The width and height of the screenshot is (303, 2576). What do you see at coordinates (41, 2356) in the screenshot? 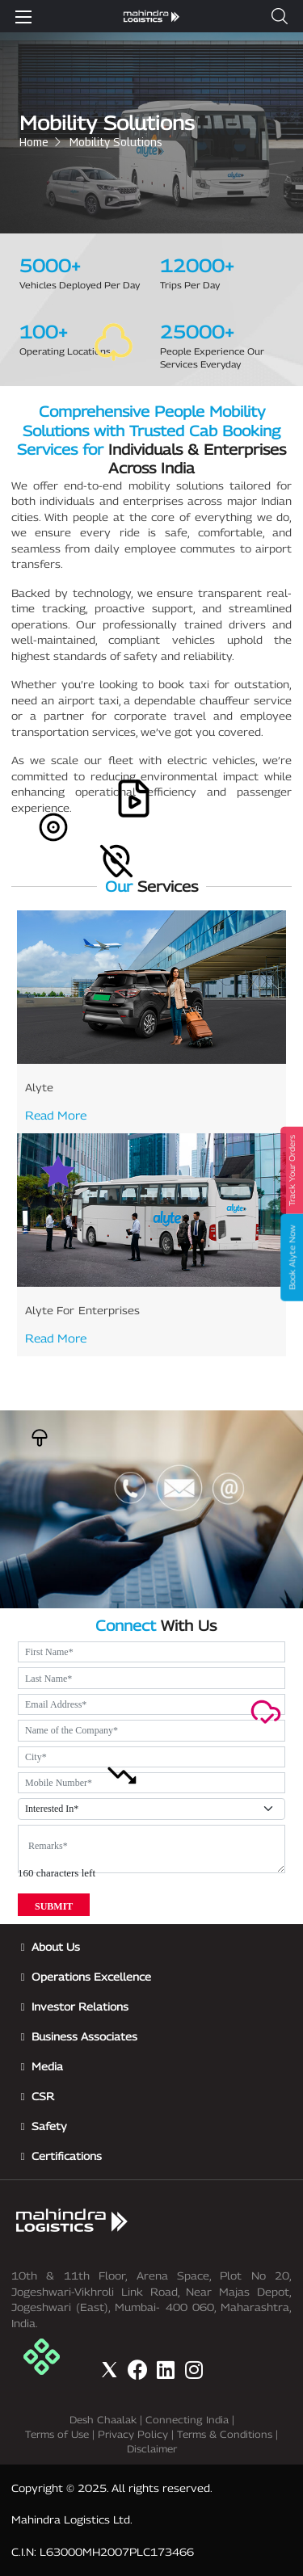
I see `view or manage UI components` at bounding box center [41, 2356].